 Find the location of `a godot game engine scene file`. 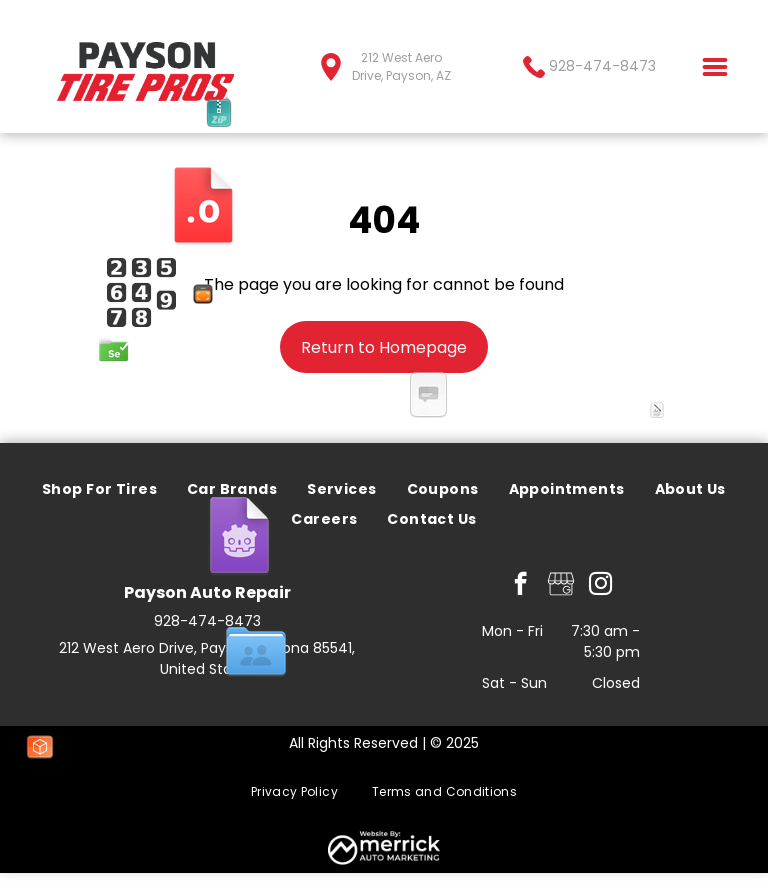

a godot game engine scene file is located at coordinates (239, 536).